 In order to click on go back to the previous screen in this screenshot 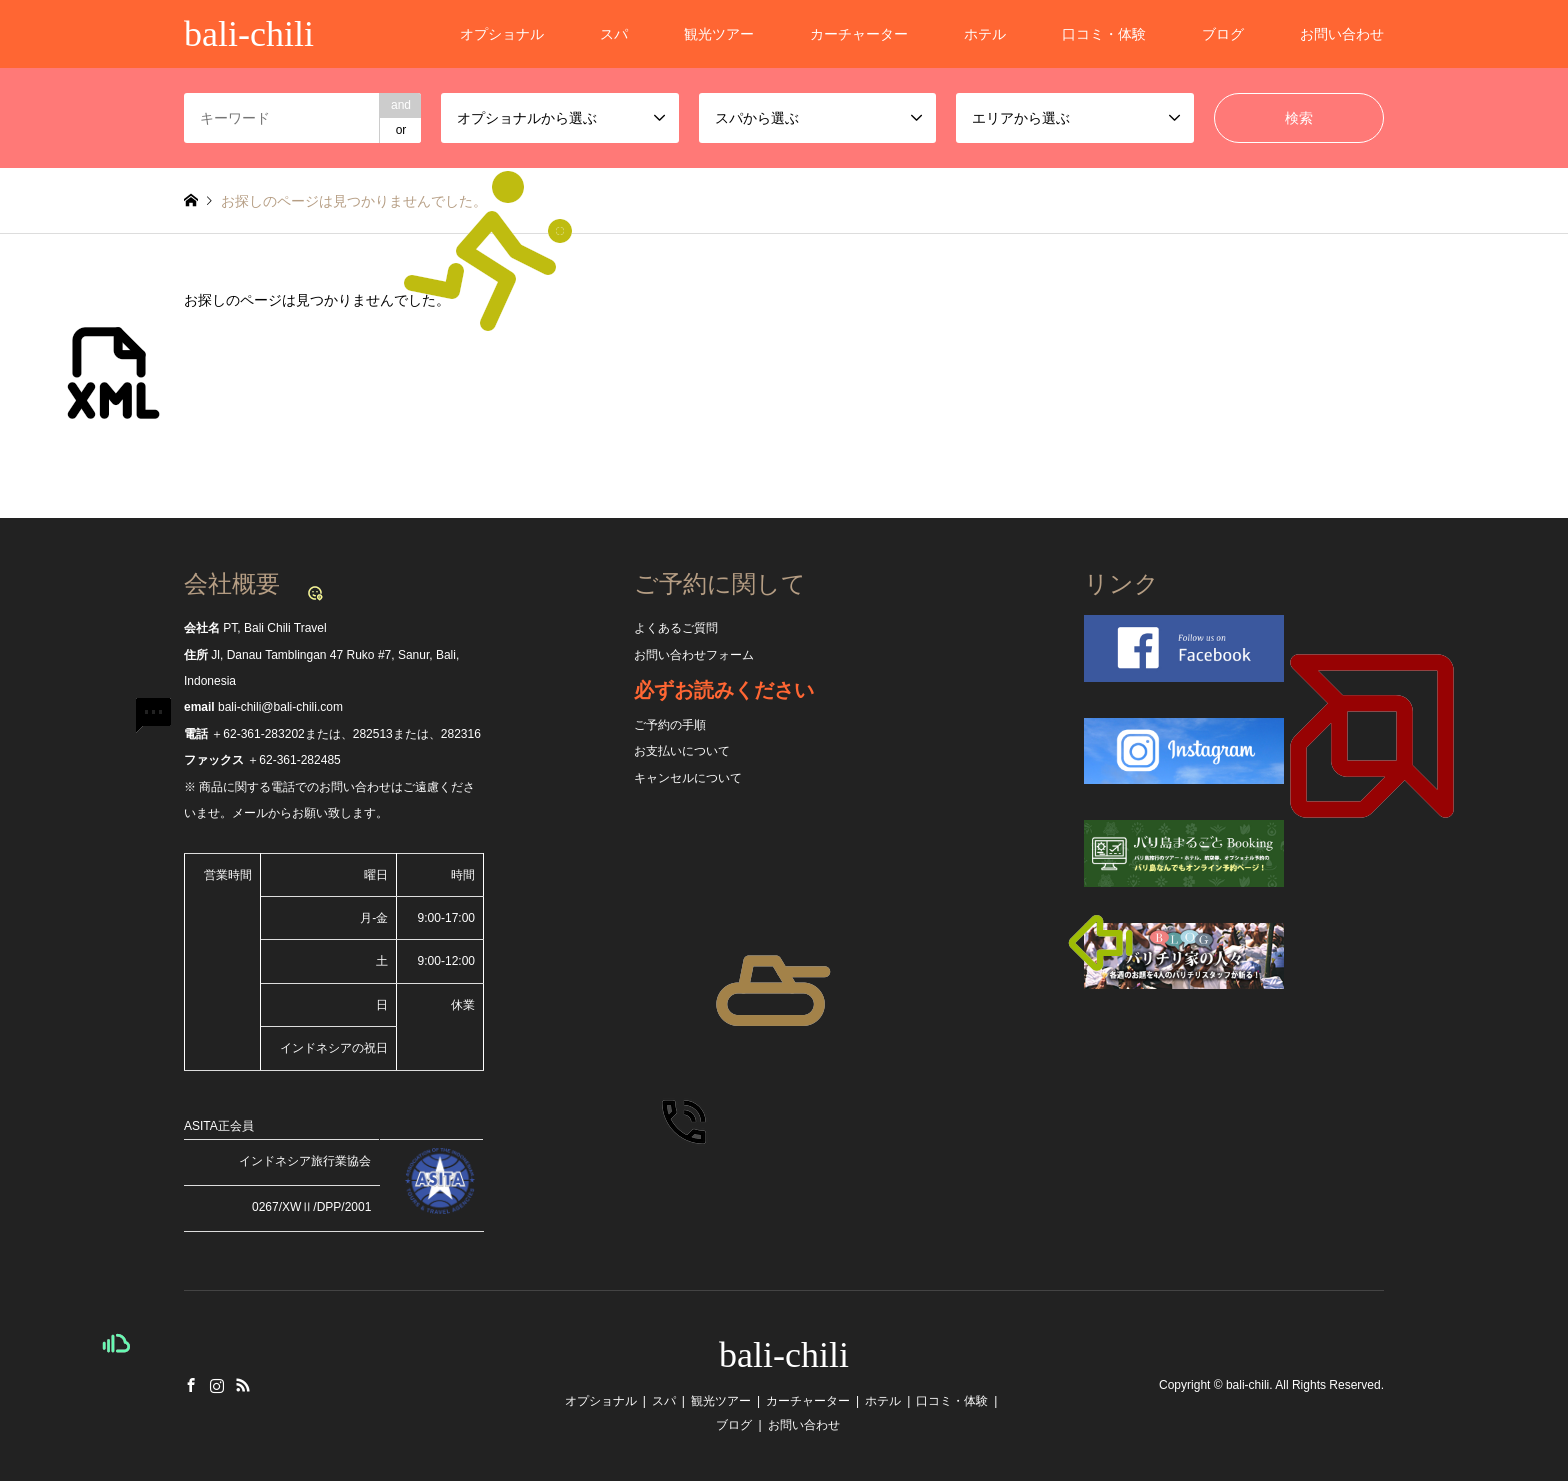, I will do `click(1100, 943)`.